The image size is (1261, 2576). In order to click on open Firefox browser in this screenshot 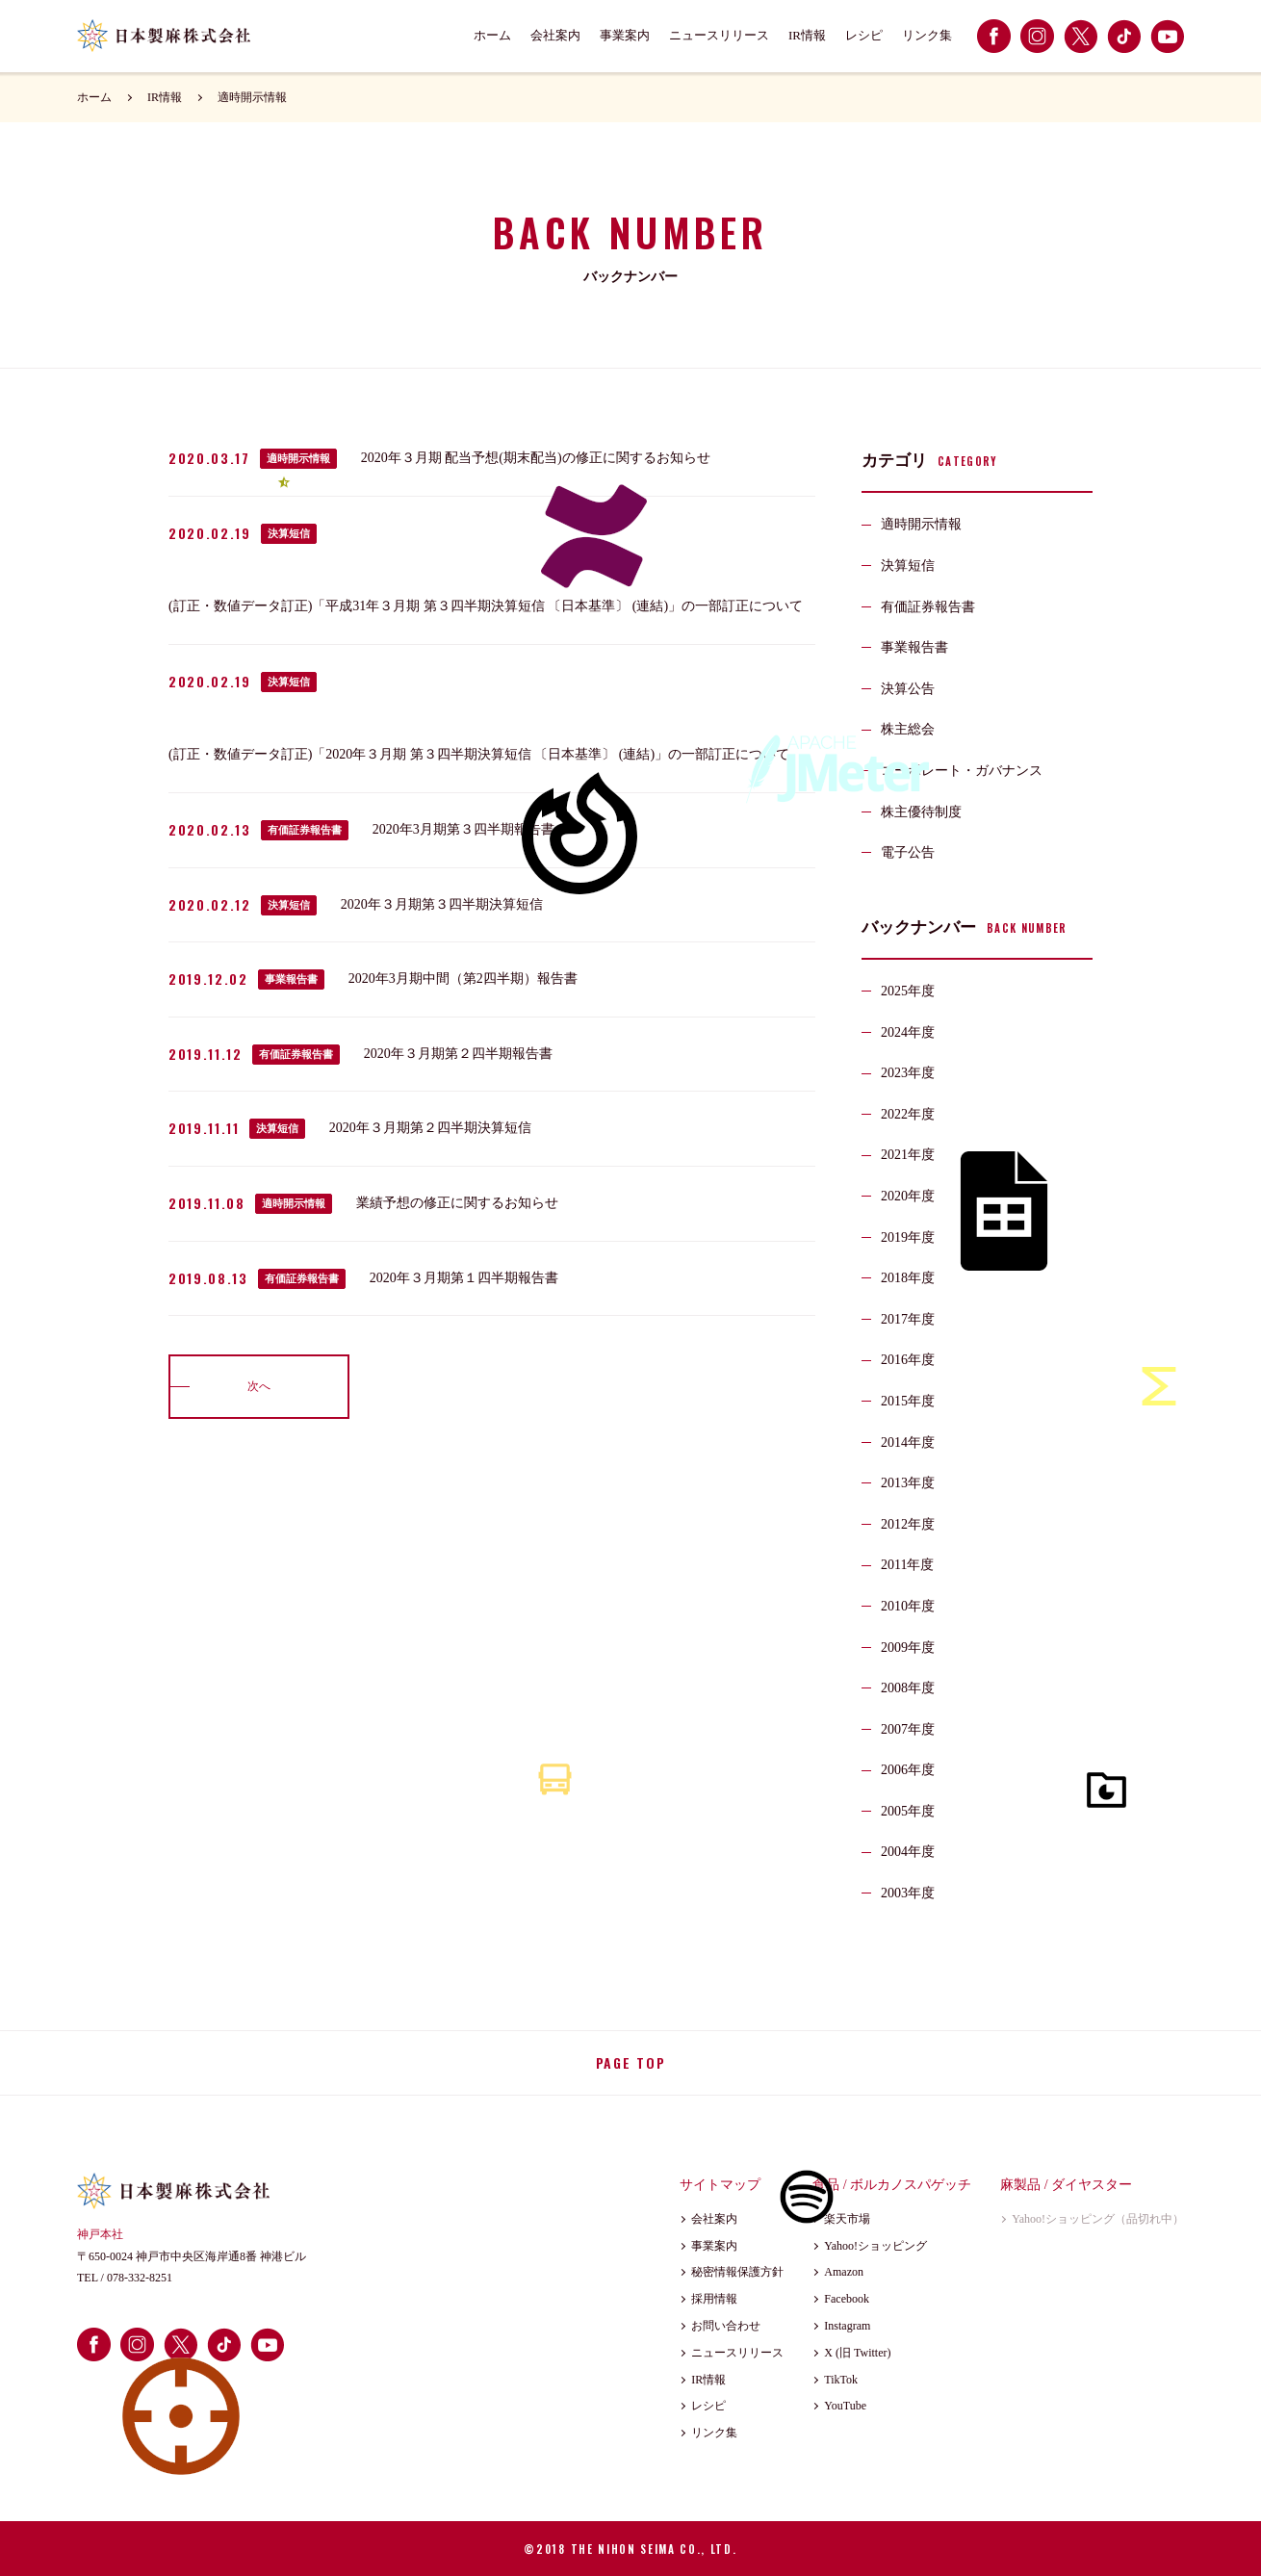, I will do `click(579, 837)`.